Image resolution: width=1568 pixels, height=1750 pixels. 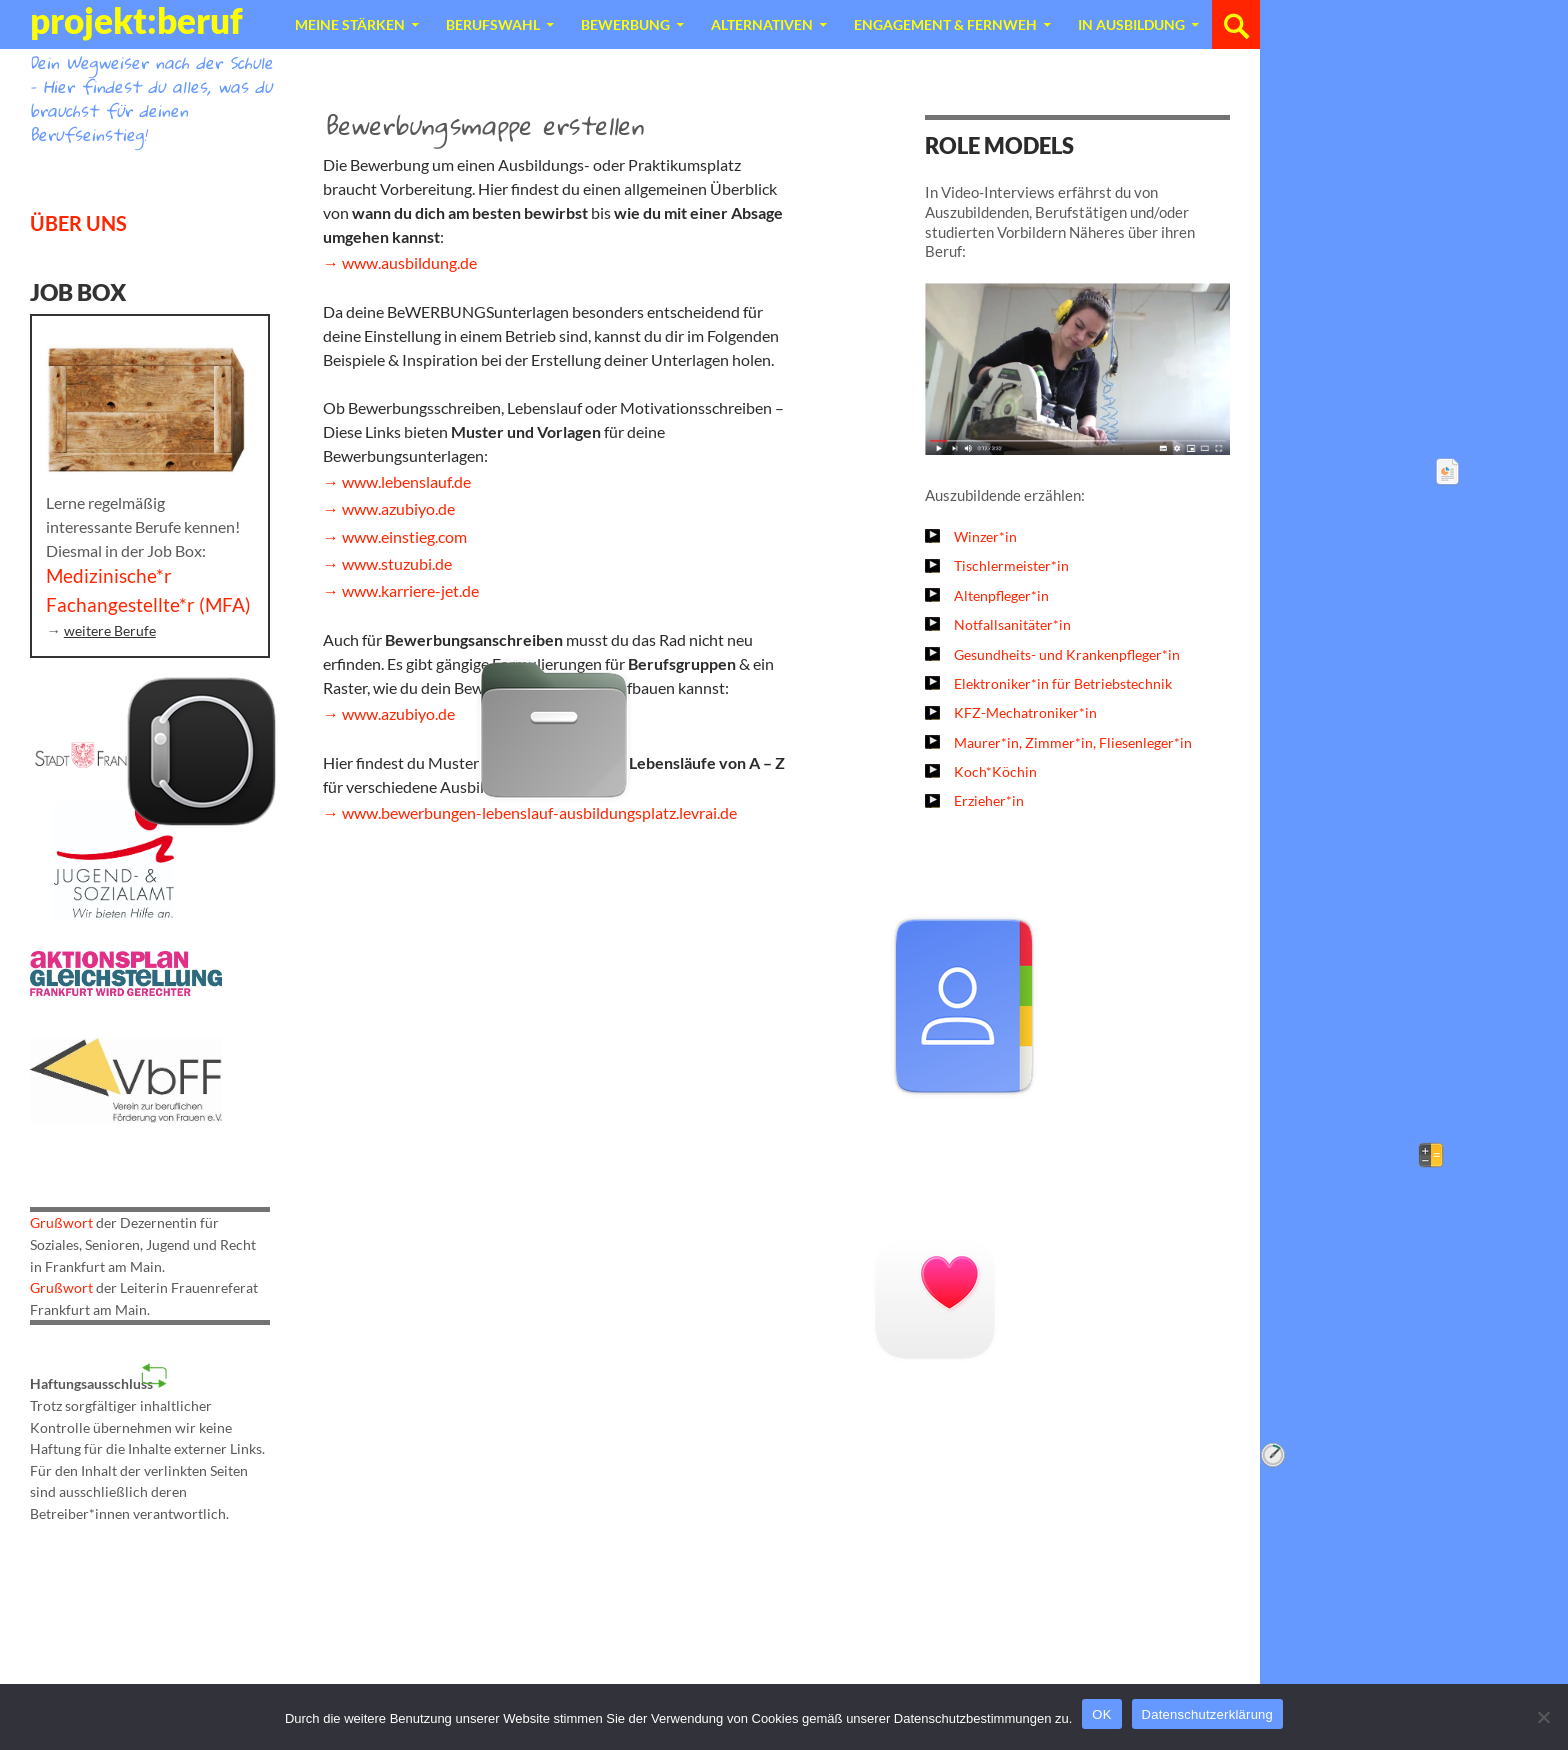 I want to click on open the watch app, so click(x=201, y=751).